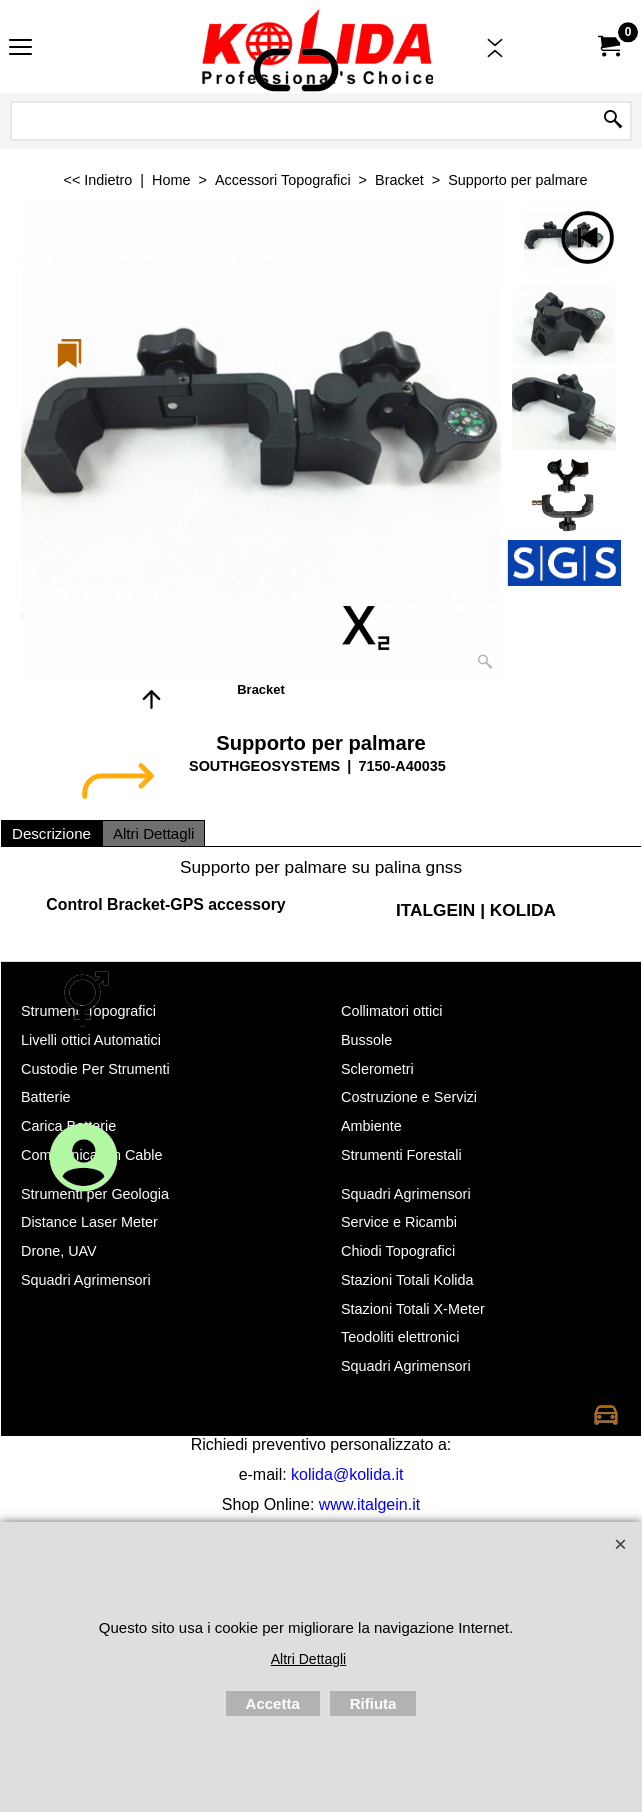  Describe the element at coordinates (87, 999) in the screenshot. I see `select gender or sex options` at that location.